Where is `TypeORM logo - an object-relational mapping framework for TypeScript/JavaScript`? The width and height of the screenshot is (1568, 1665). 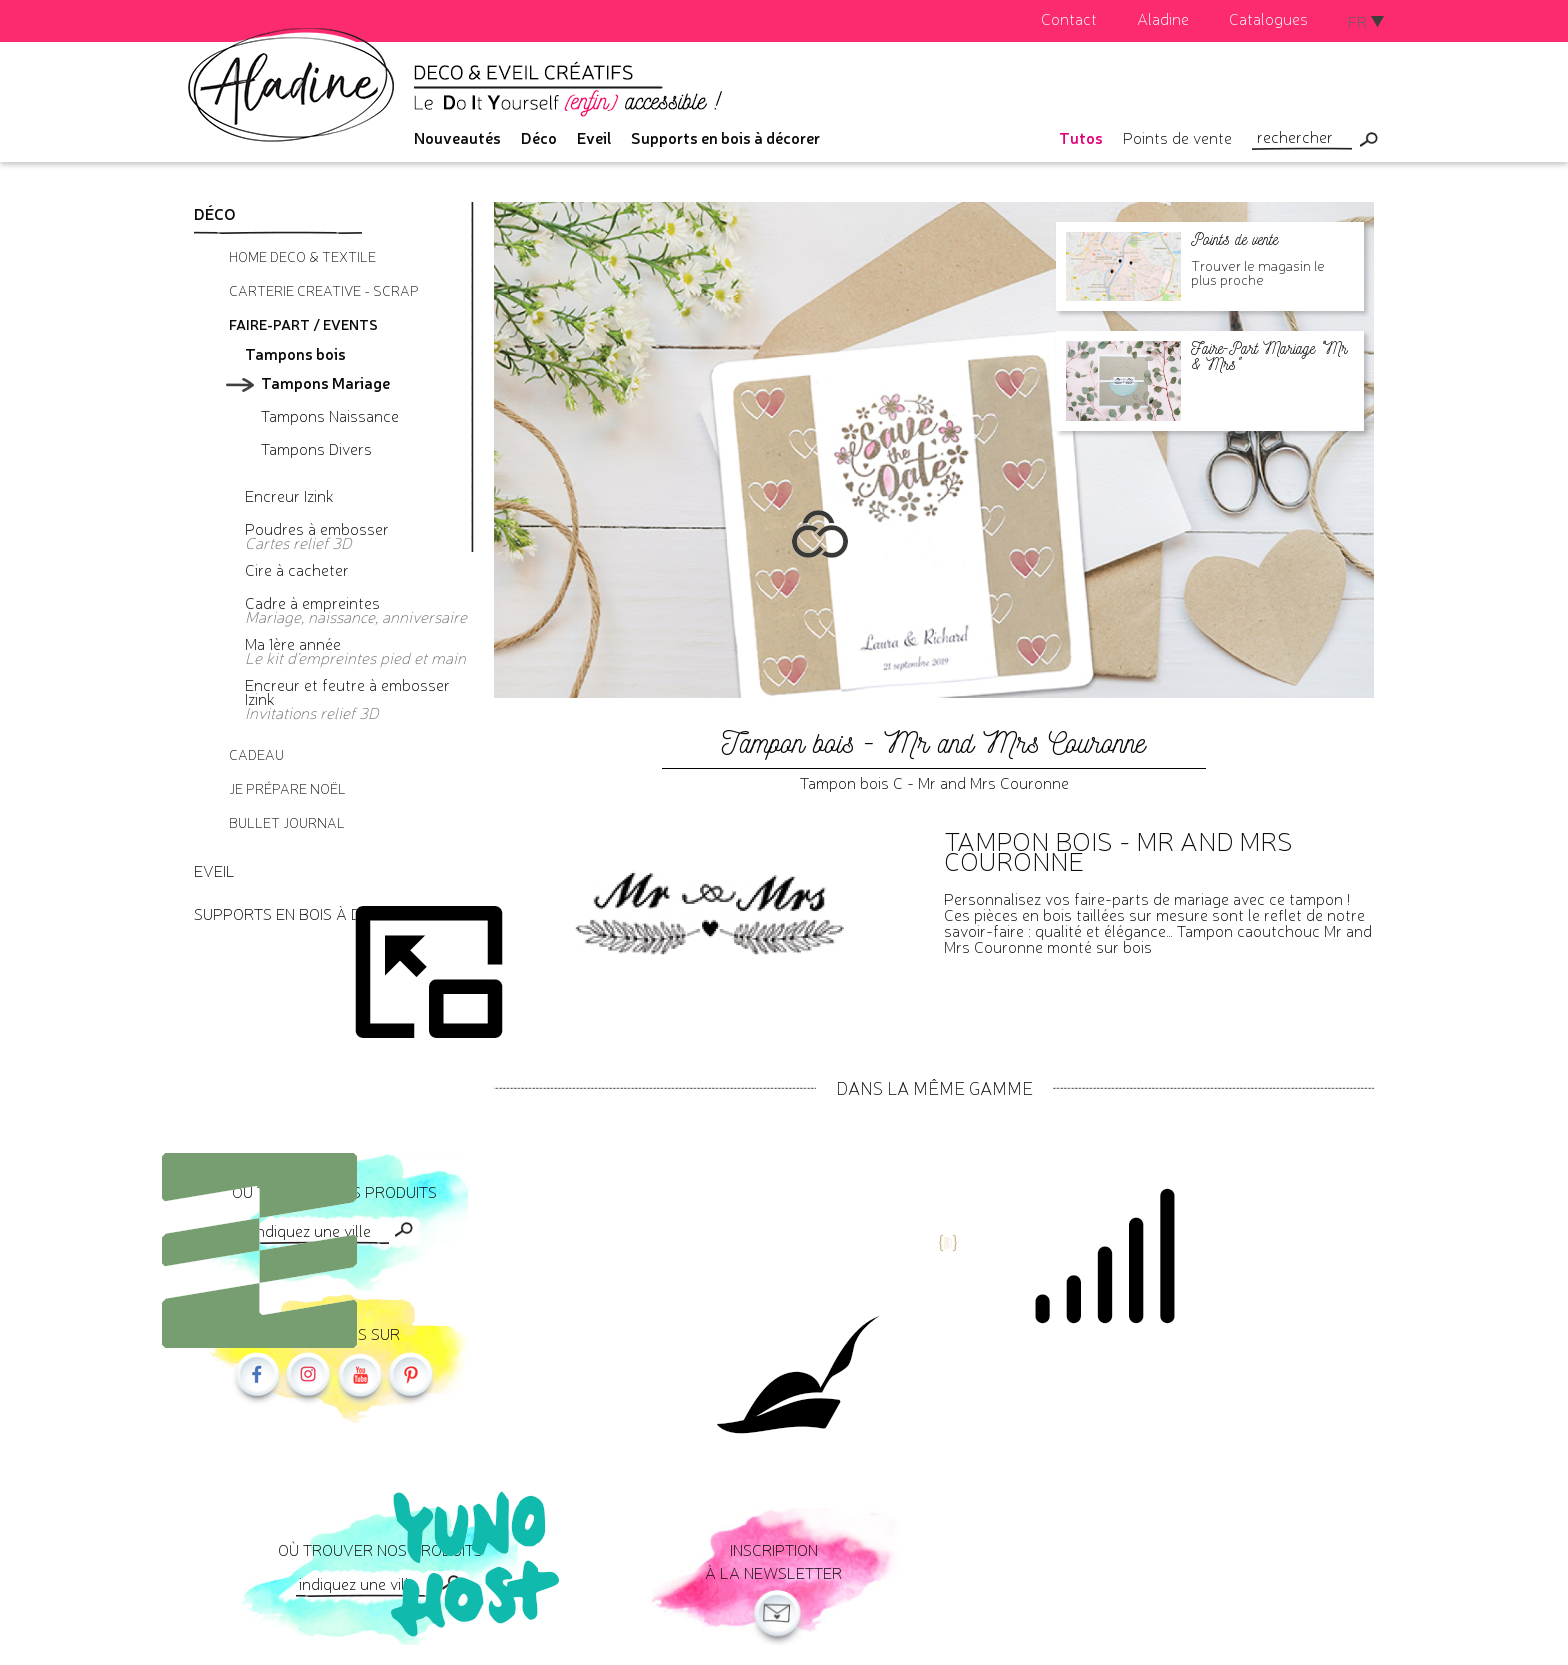 TypeORM logo - an object-relational mapping framework for TypeScript/JavaScript is located at coordinates (948, 1243).